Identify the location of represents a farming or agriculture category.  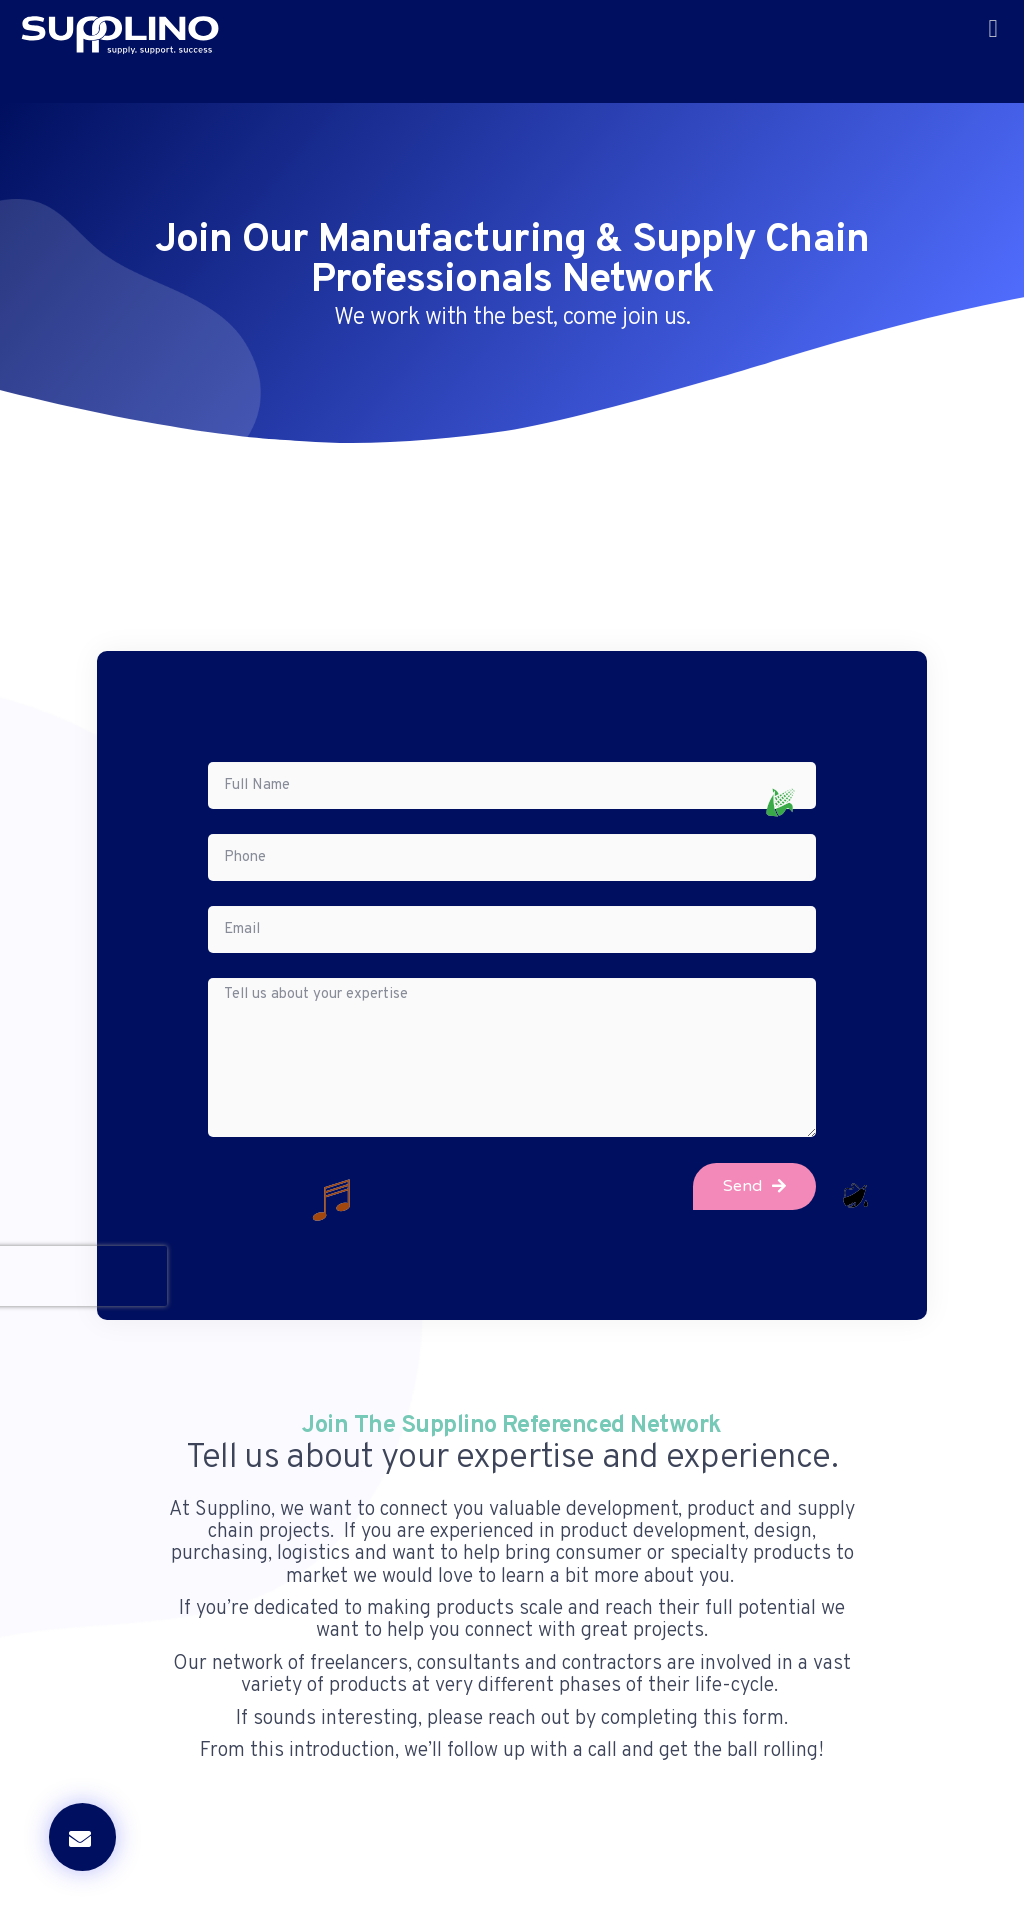
(780, 802).